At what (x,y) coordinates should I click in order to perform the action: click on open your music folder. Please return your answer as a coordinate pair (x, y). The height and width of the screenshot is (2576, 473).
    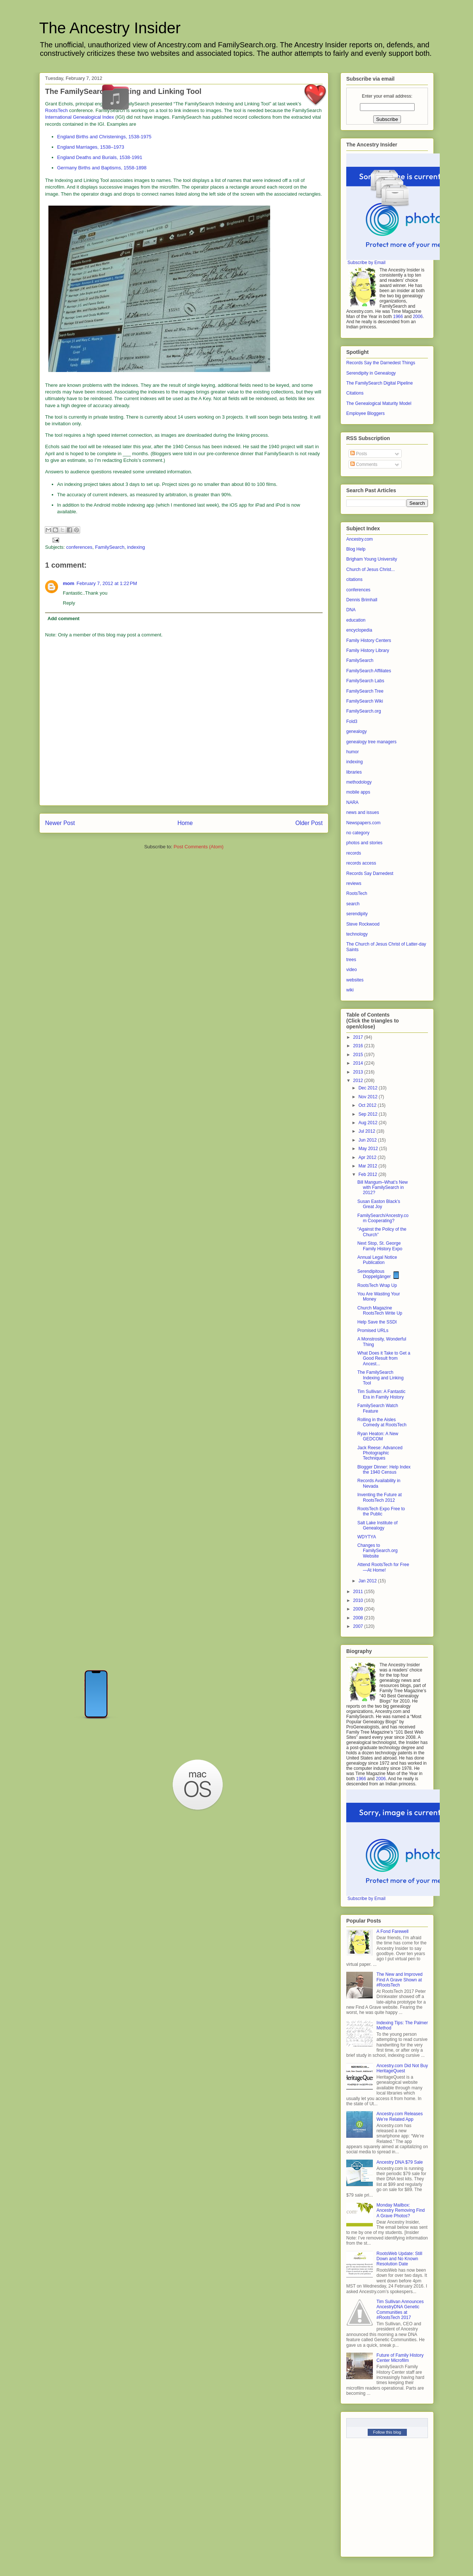
    Looking at the image, I should click on (115, 97).